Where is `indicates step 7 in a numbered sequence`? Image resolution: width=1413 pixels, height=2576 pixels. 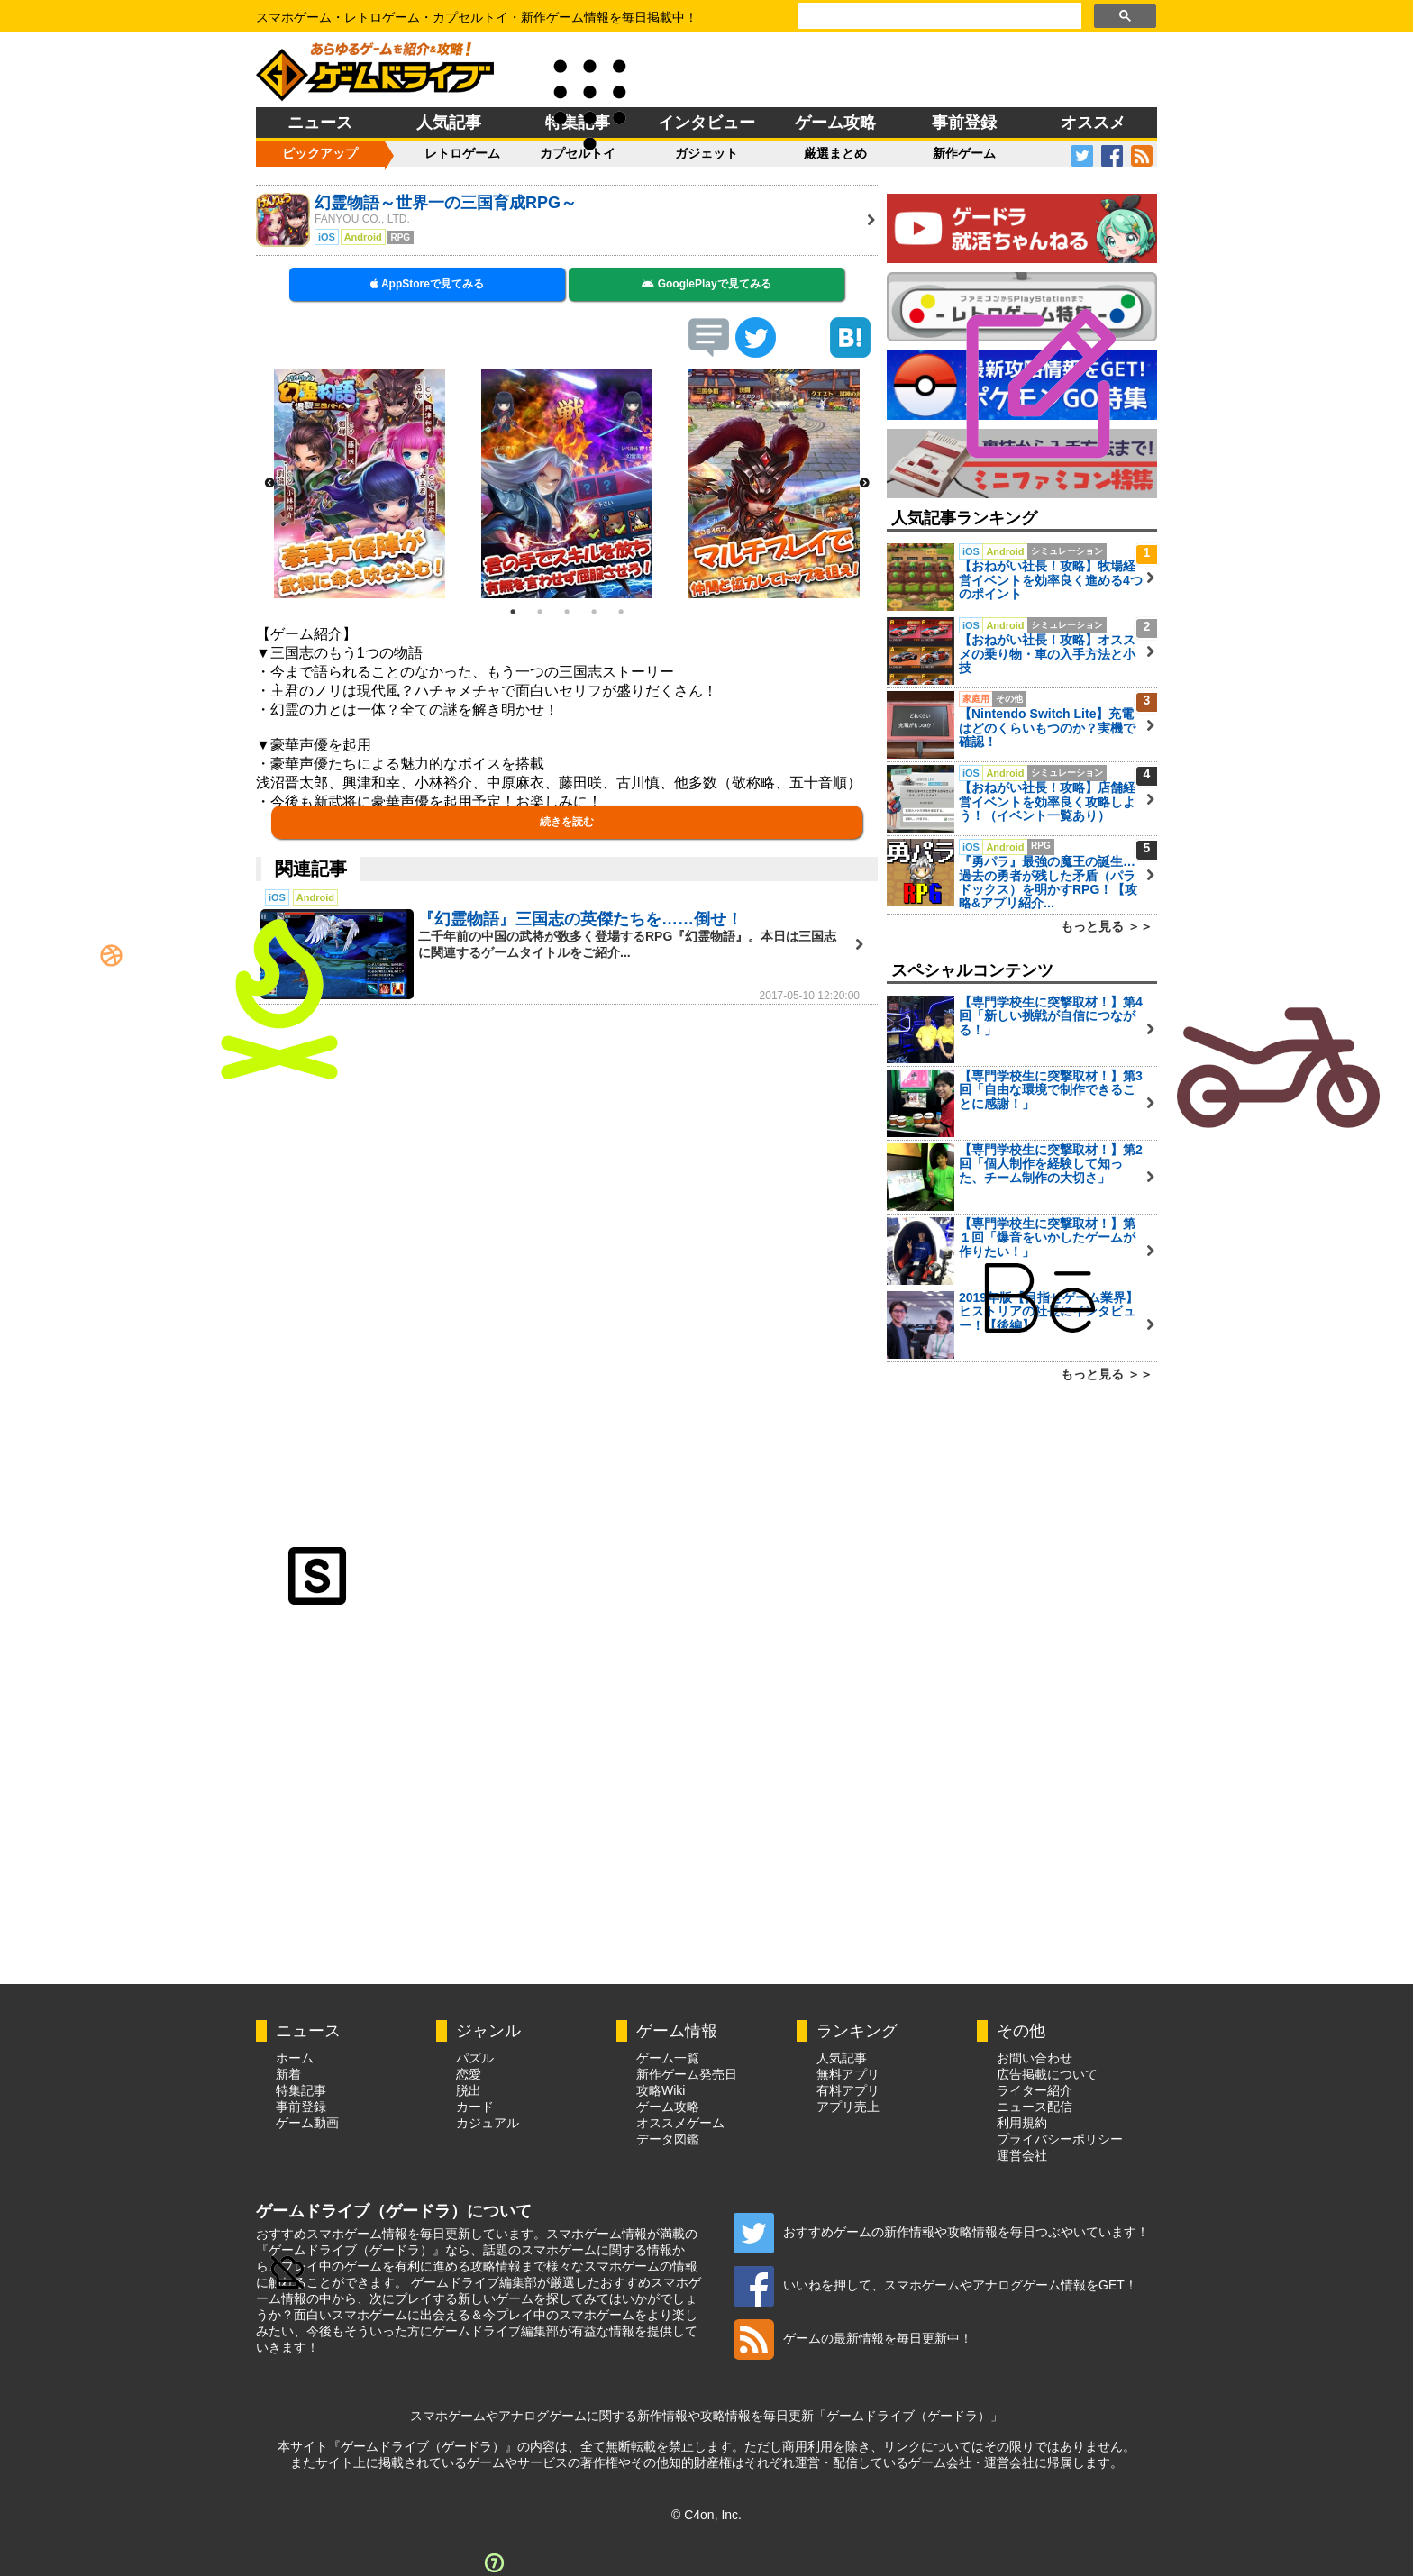
indicates step 7 in a numbered sequence is located at coordinates (494, 2562).